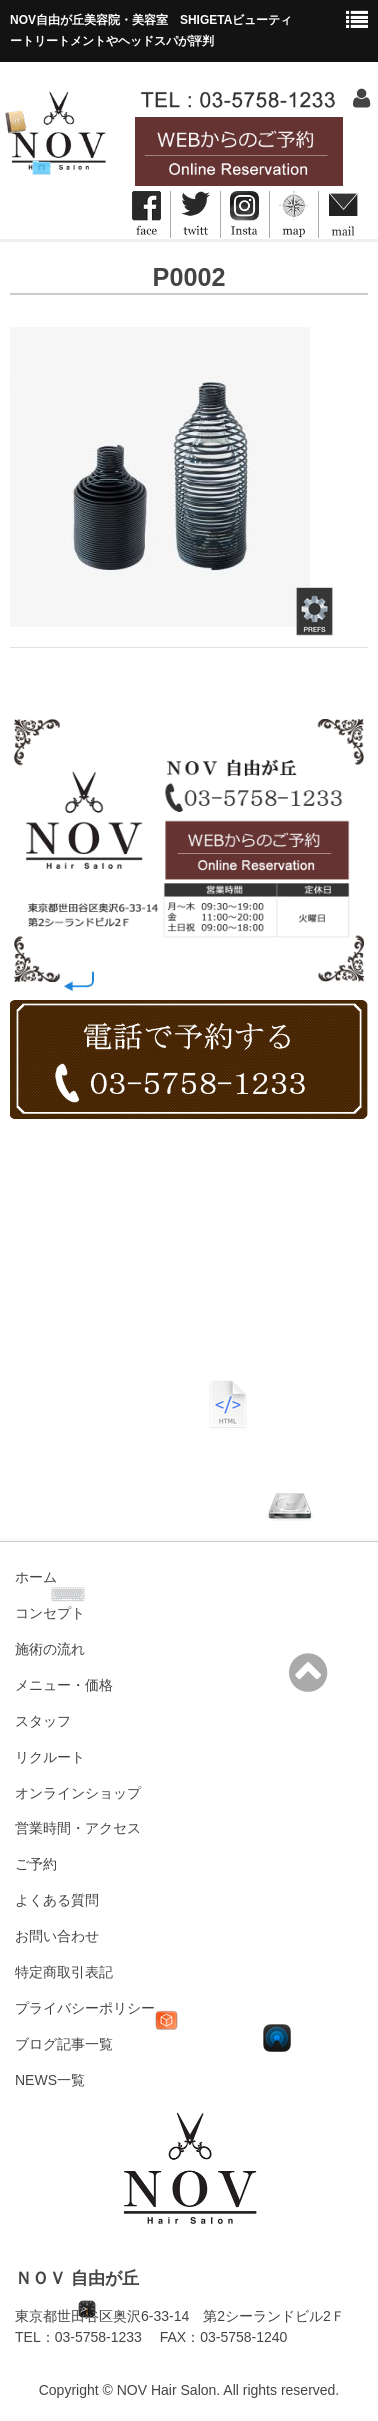 This screenshot has width=378, height=2421. I want to click on access hard drive storage settings, so click(290, 1507).